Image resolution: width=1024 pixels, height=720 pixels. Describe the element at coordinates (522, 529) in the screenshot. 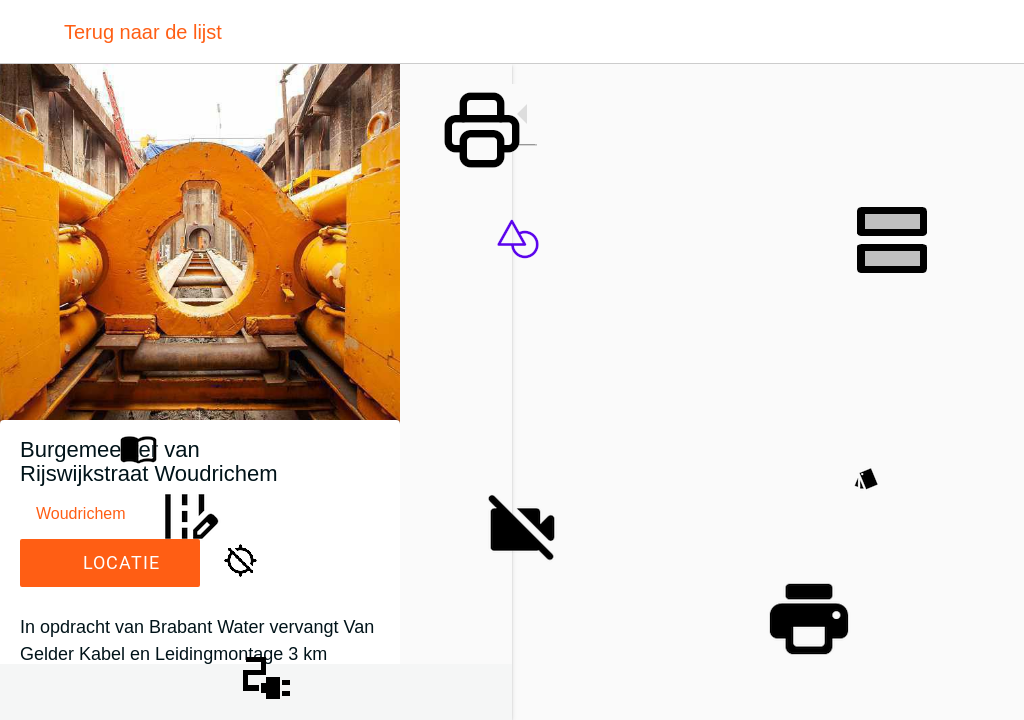

I see `camera is currently disabled or off` at that location.